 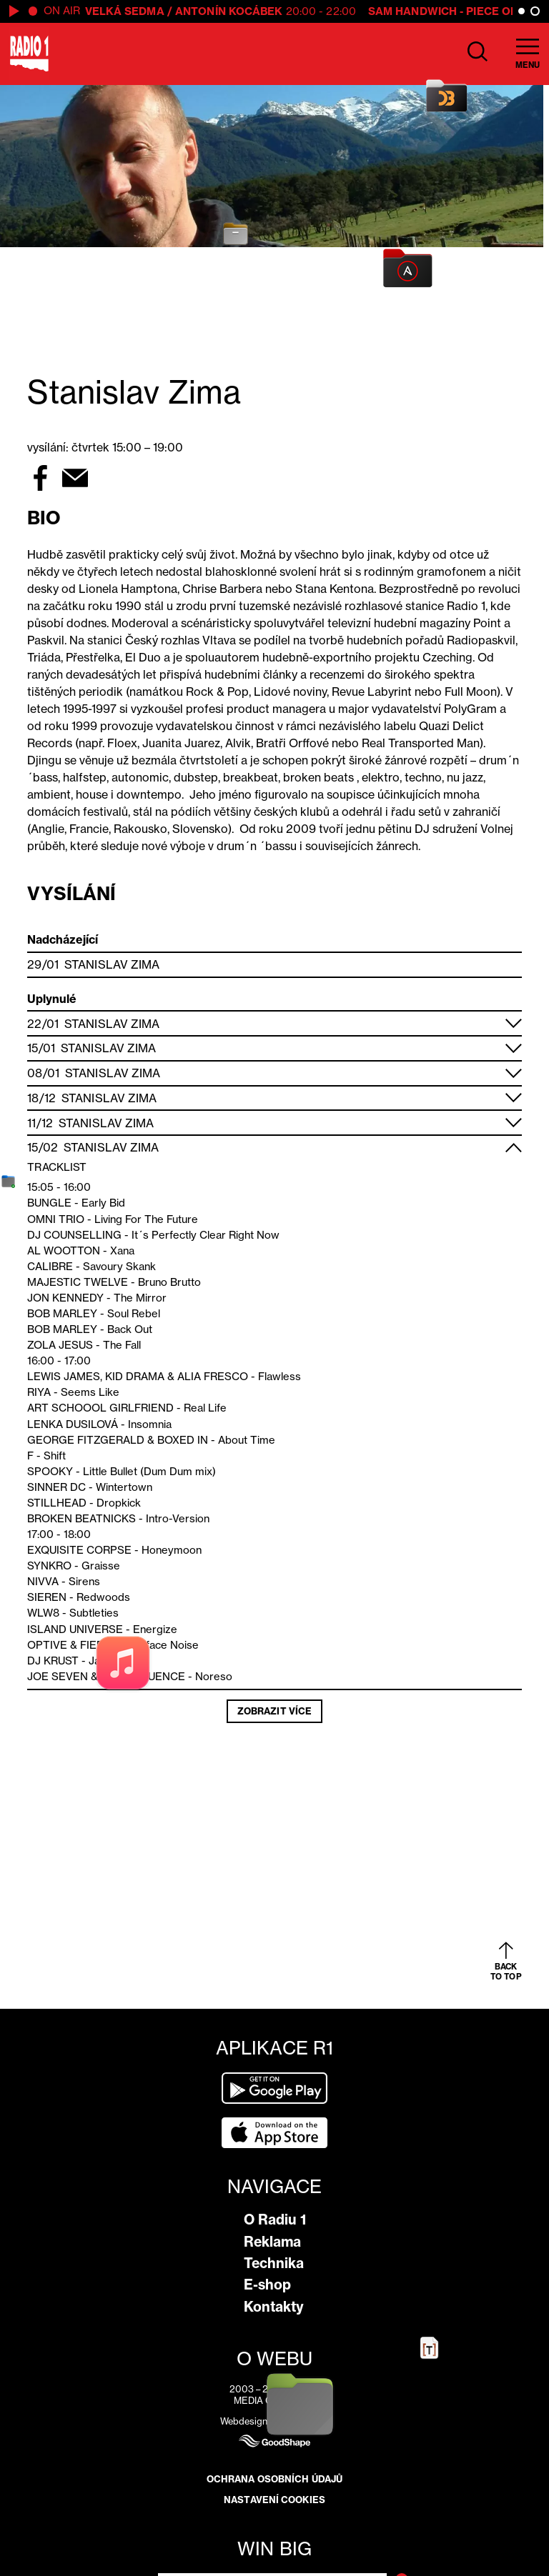 I want to click on open the file manager, so click(x=235, y=233).